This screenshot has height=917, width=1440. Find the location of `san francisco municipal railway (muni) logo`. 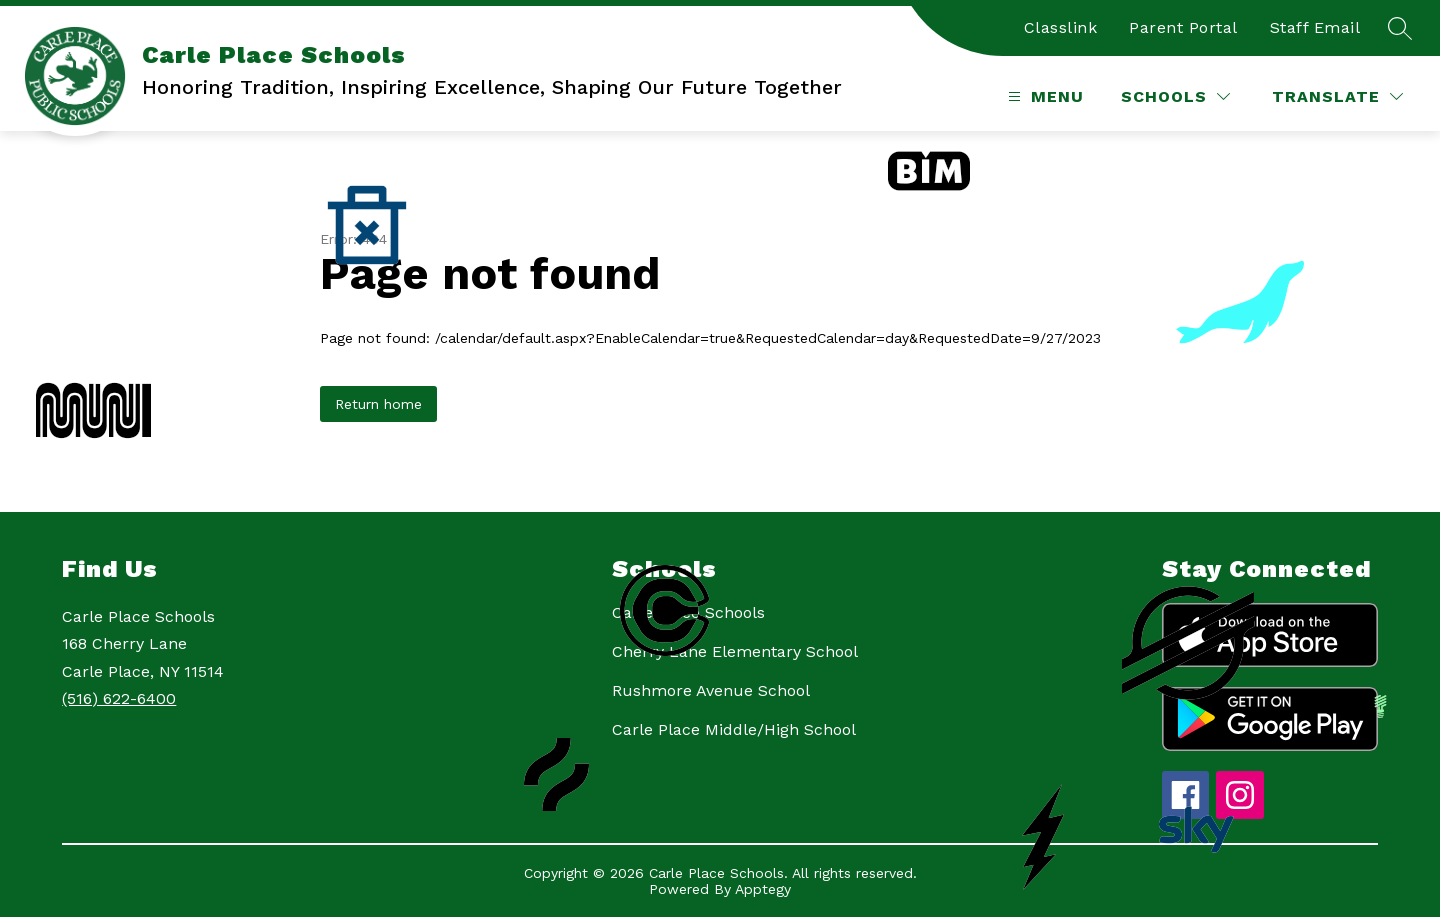

san francisco municipal railway (muni) logo is located at coordinates (93, 410).